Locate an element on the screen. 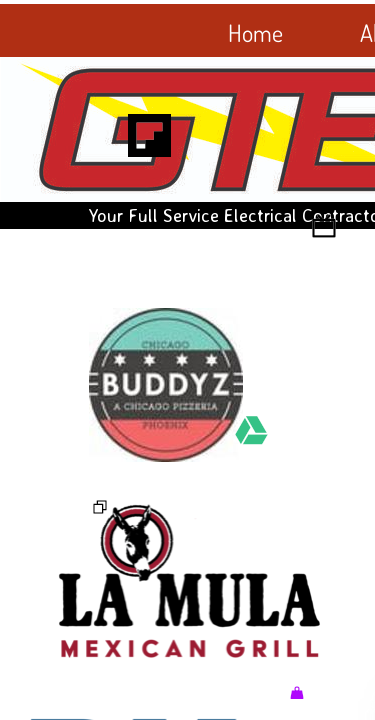  open Google Drive is located at coordinates (251, 430).